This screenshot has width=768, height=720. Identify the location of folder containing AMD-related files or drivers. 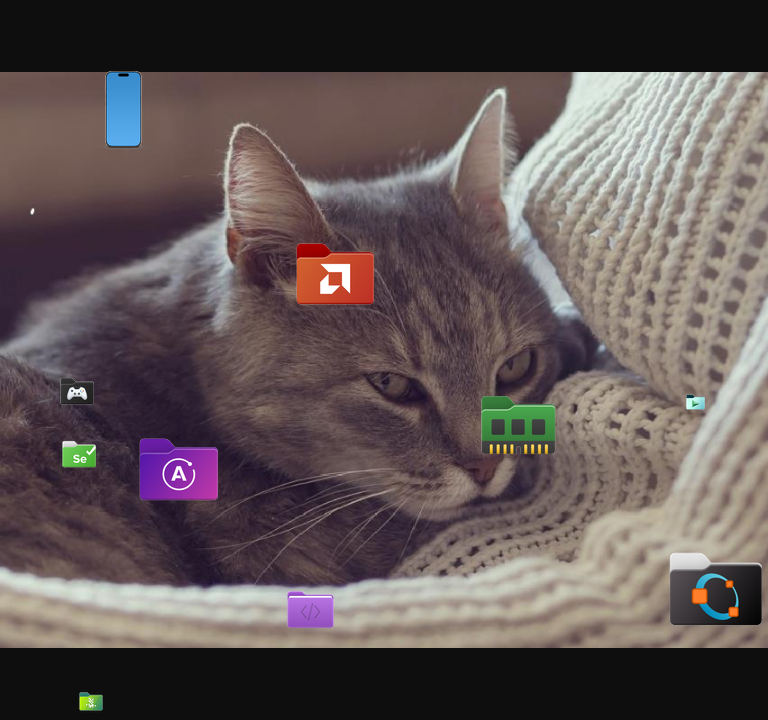
(335, 276).